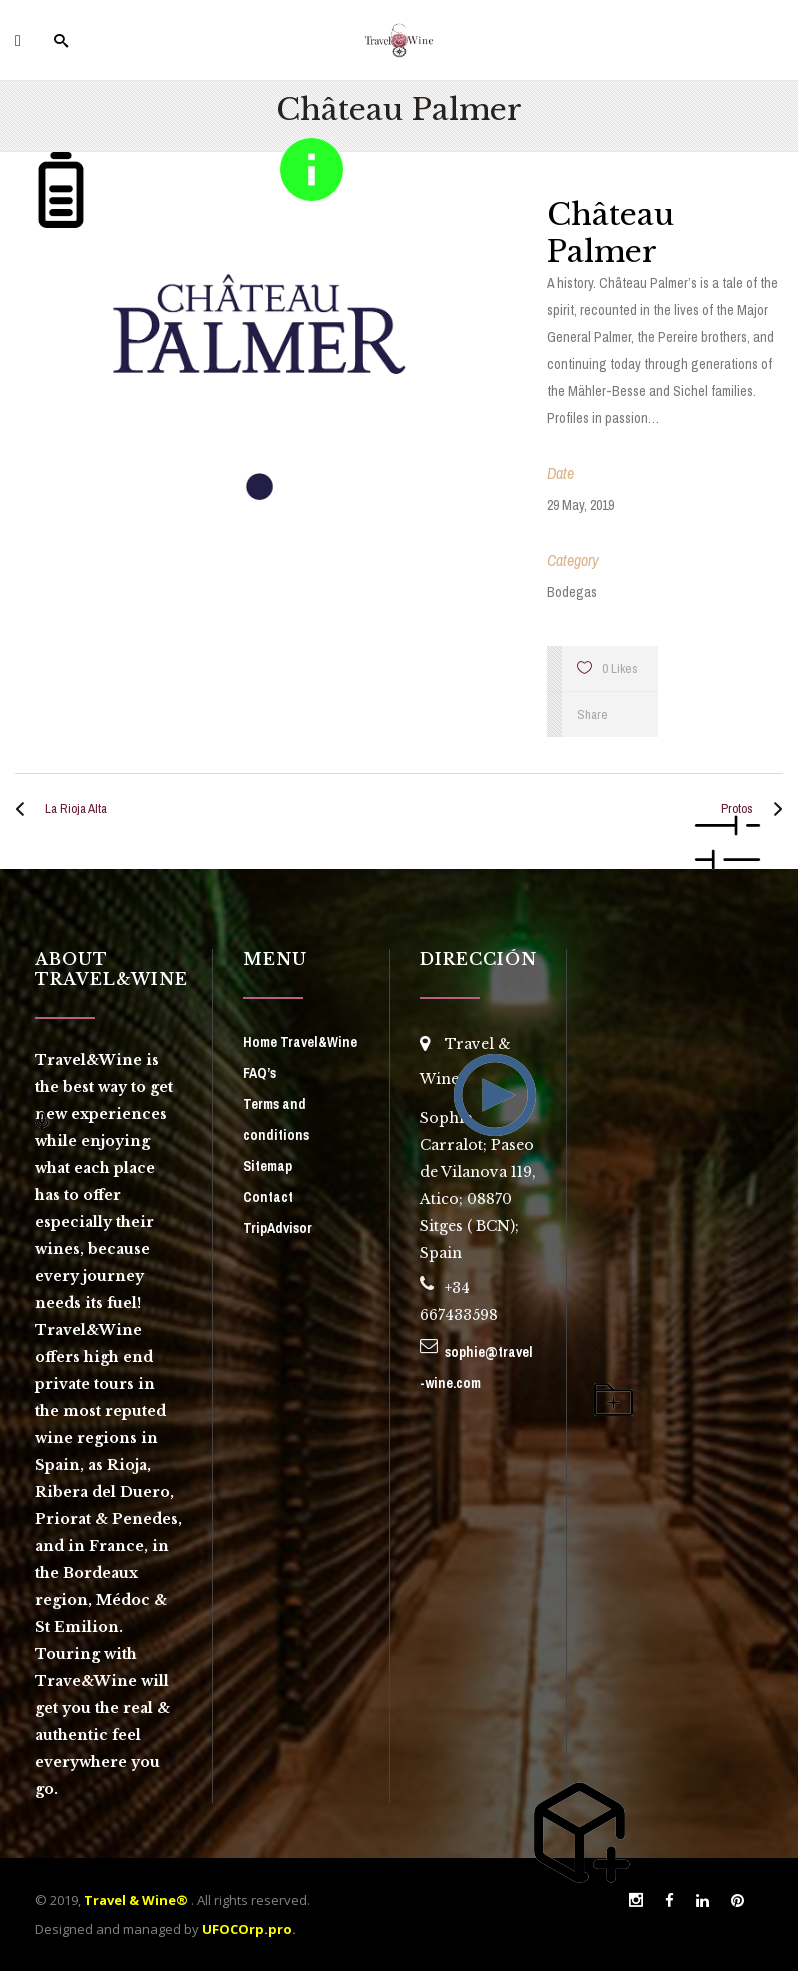 This screenshot has height=1971, width=798. What do you see at coordinates (613, 1399) in the screenshot?
I see `create a new folder` at bounding box center [613, 1399].